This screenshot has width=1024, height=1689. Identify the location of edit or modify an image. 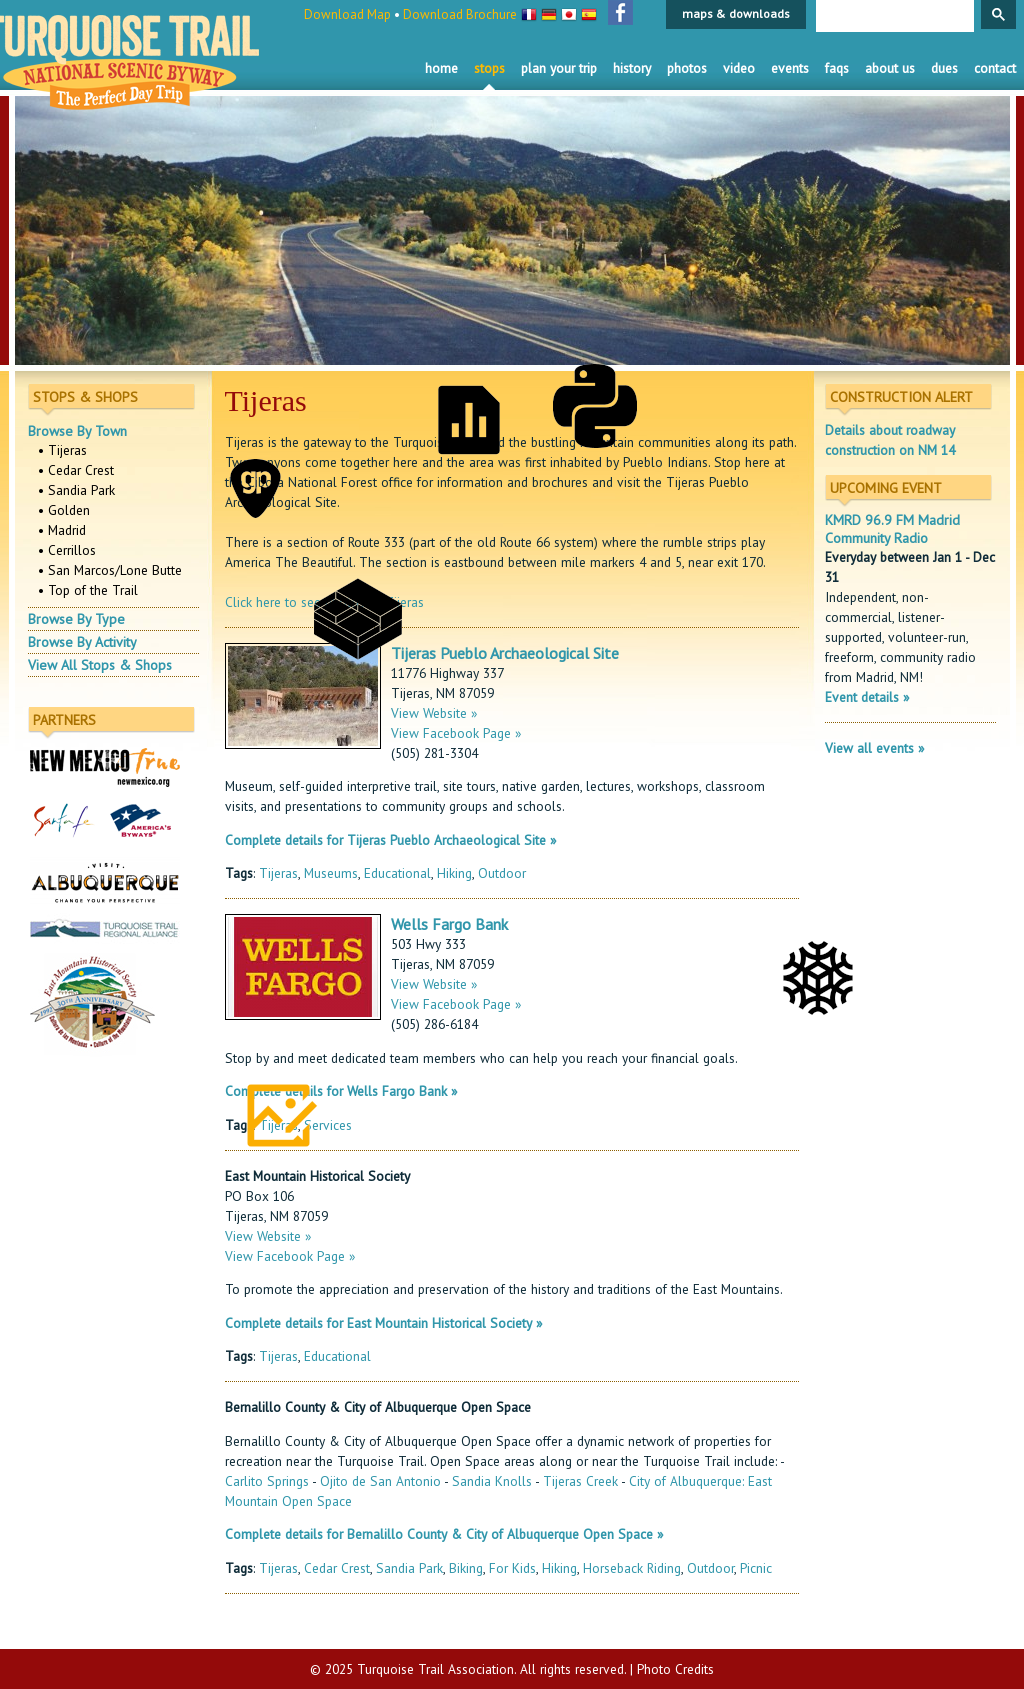
(278, 1115).